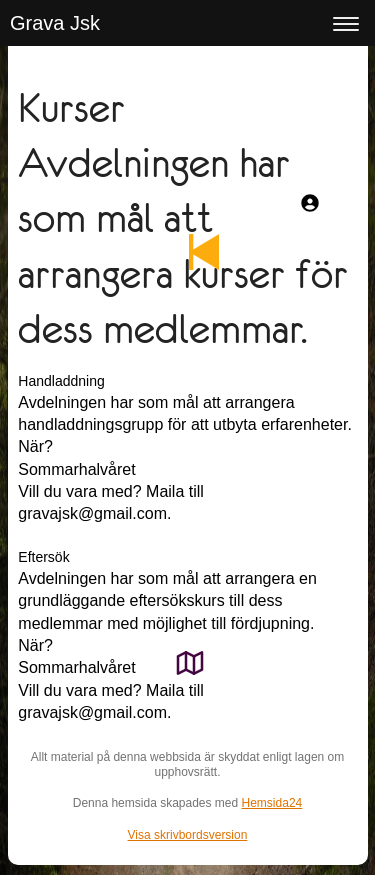  What do you see at coordinates (204, 252) in the screenshot?
I see `skip to previous track` at bounding box center [204, 252].